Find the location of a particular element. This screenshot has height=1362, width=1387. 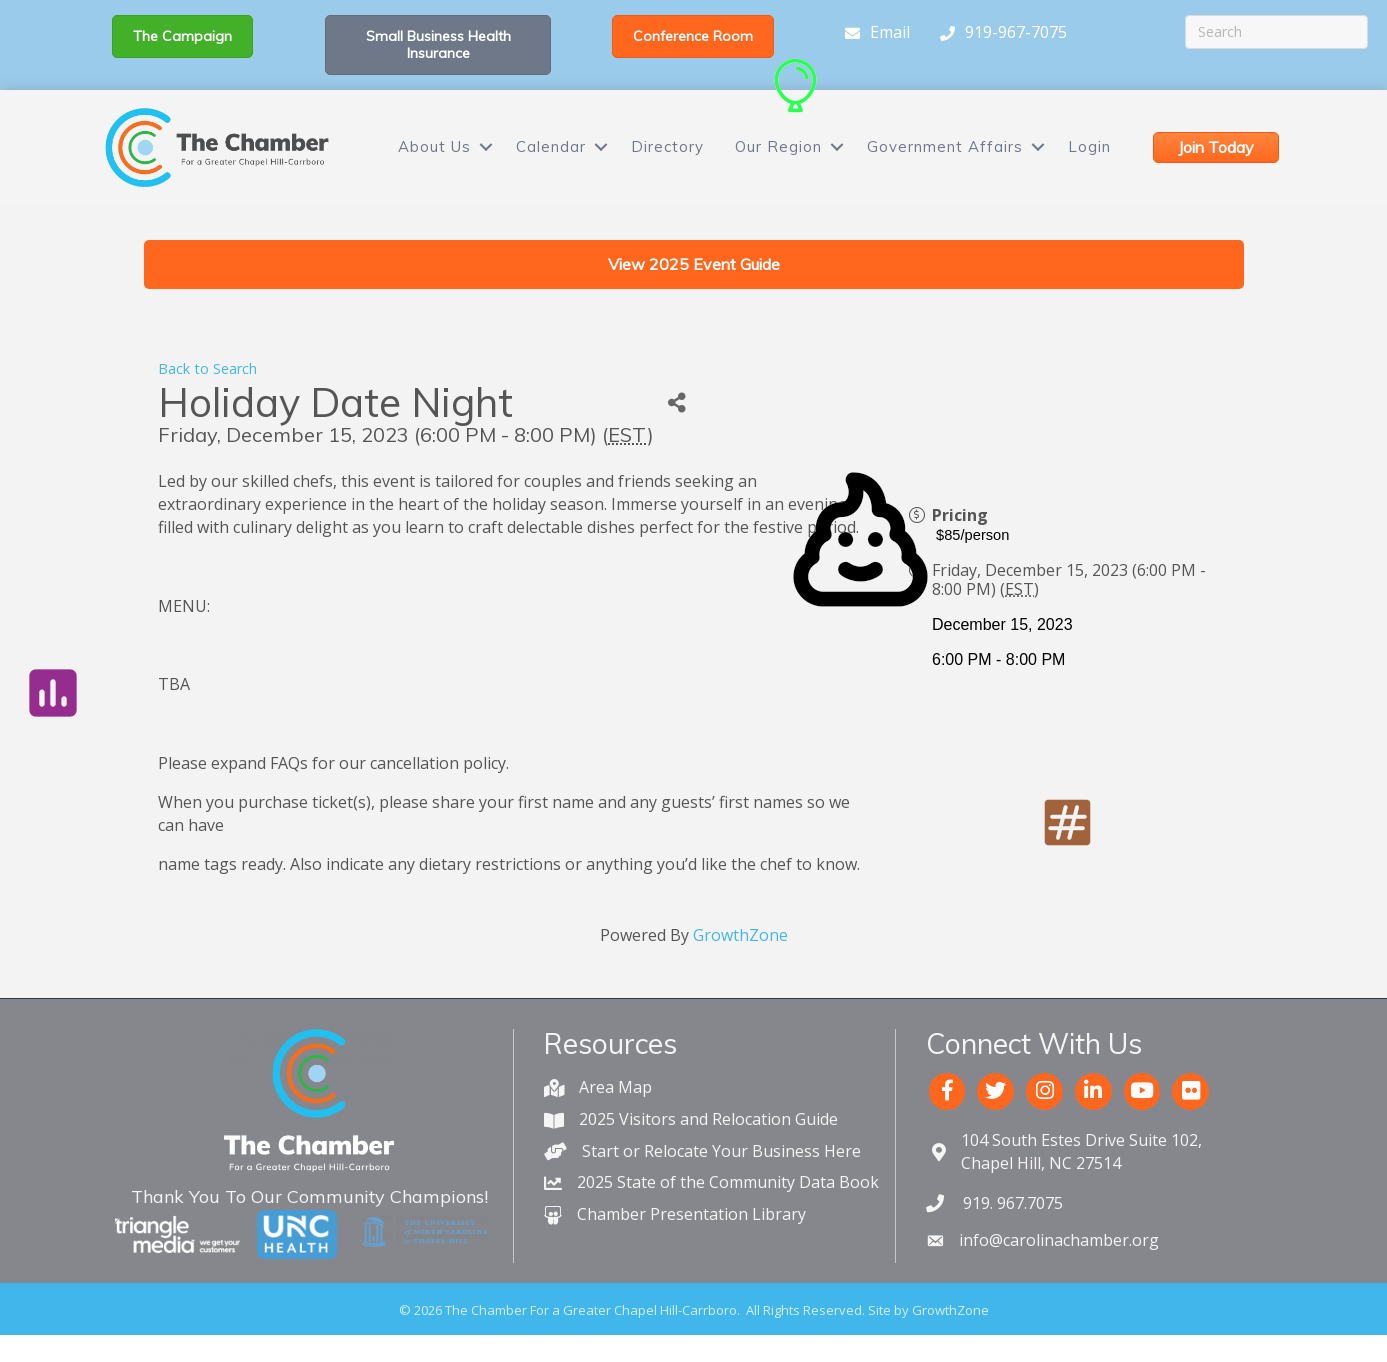

view poll results is located at coordinates (53, 693).